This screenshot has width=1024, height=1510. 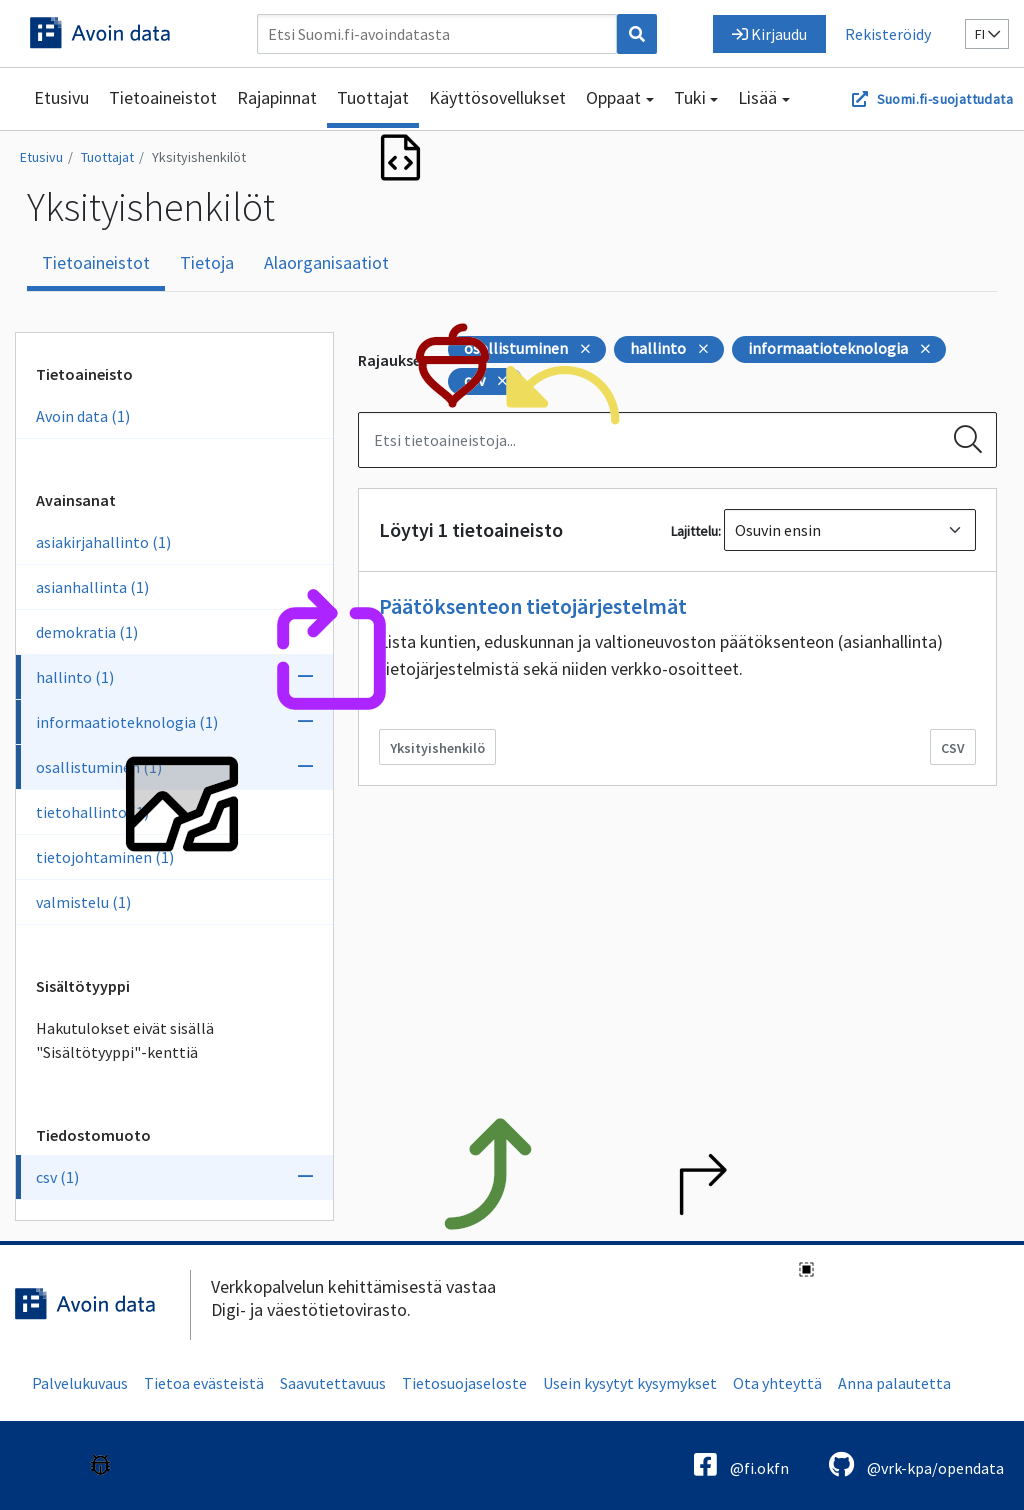 I want to click on report a bug or issue, so click(x=100, y=1464).